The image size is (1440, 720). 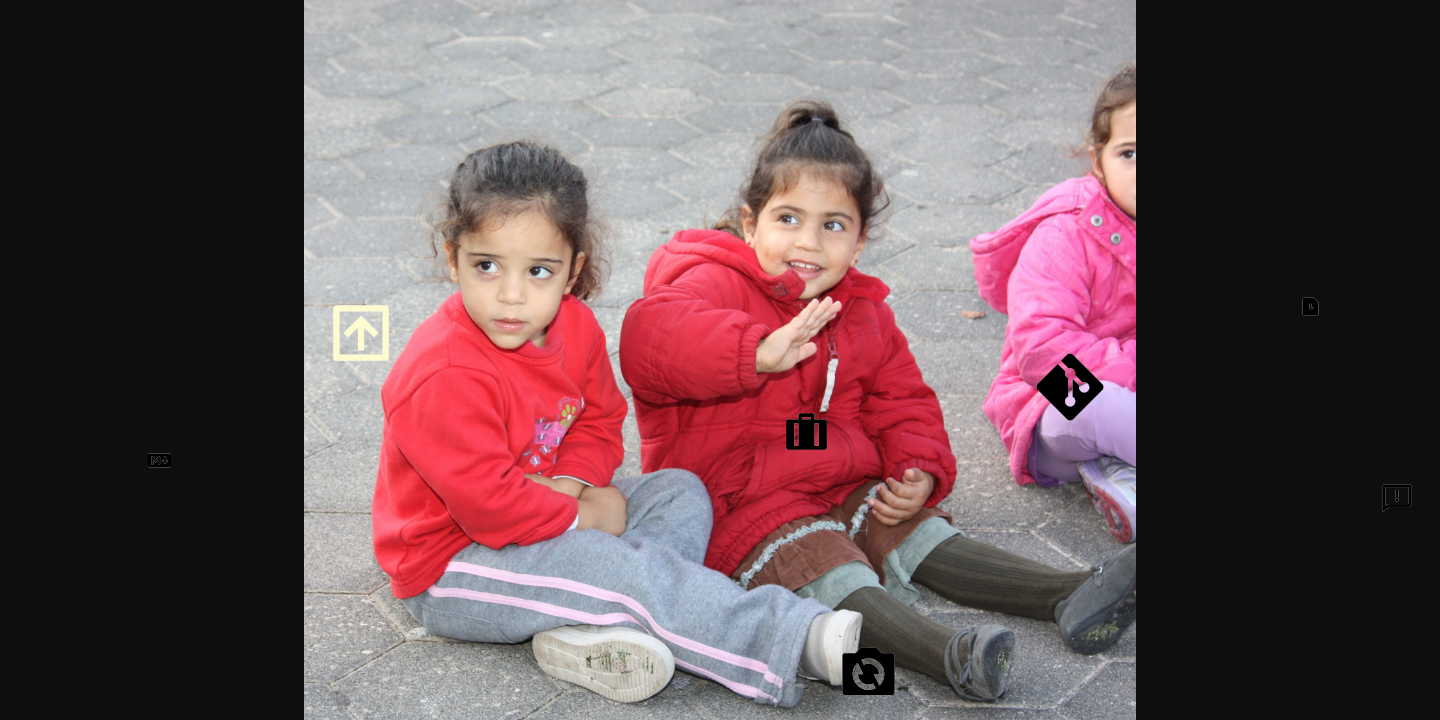 What do you see at coordinates (1310, 306) in the screenshot?
I see `view file version history` at bounding box center [1310, 306].